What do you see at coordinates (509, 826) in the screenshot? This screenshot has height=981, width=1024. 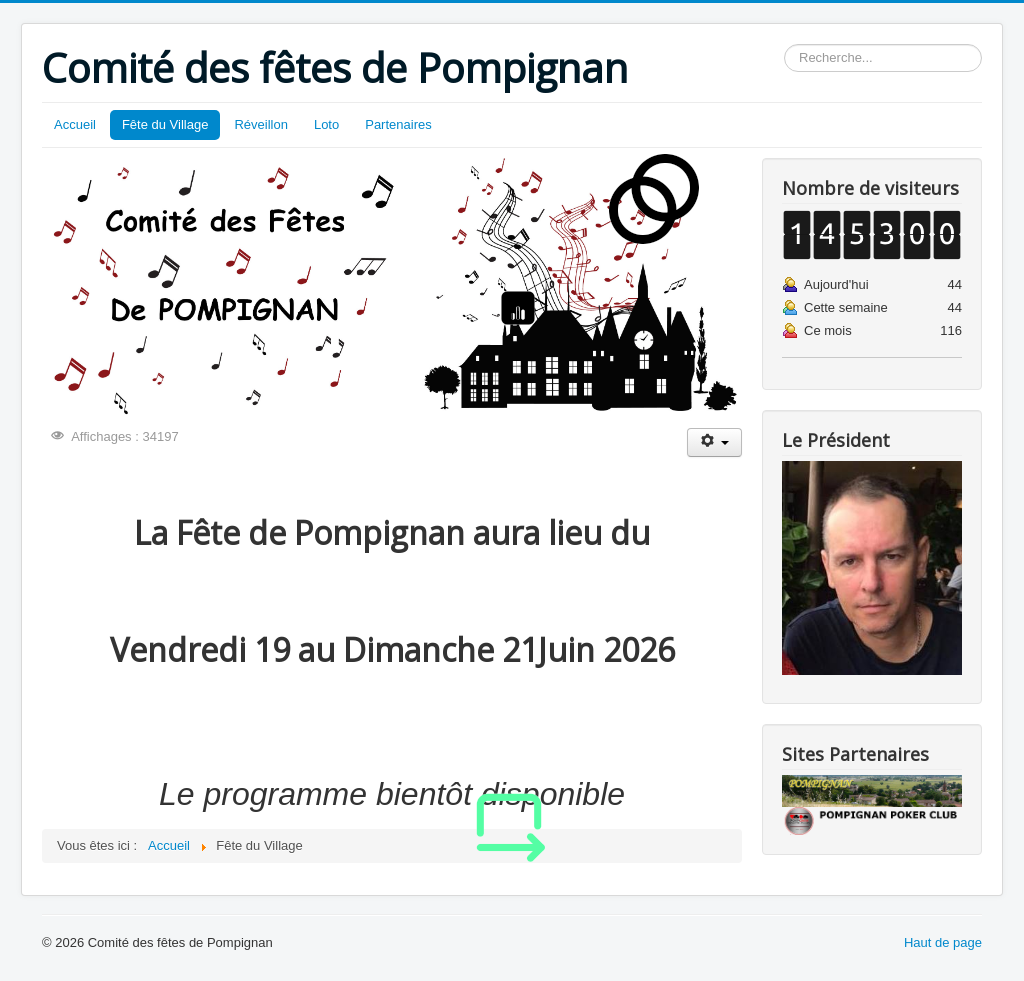 I see `auto-fit content to the right edge` at bounding box center [509, 826].